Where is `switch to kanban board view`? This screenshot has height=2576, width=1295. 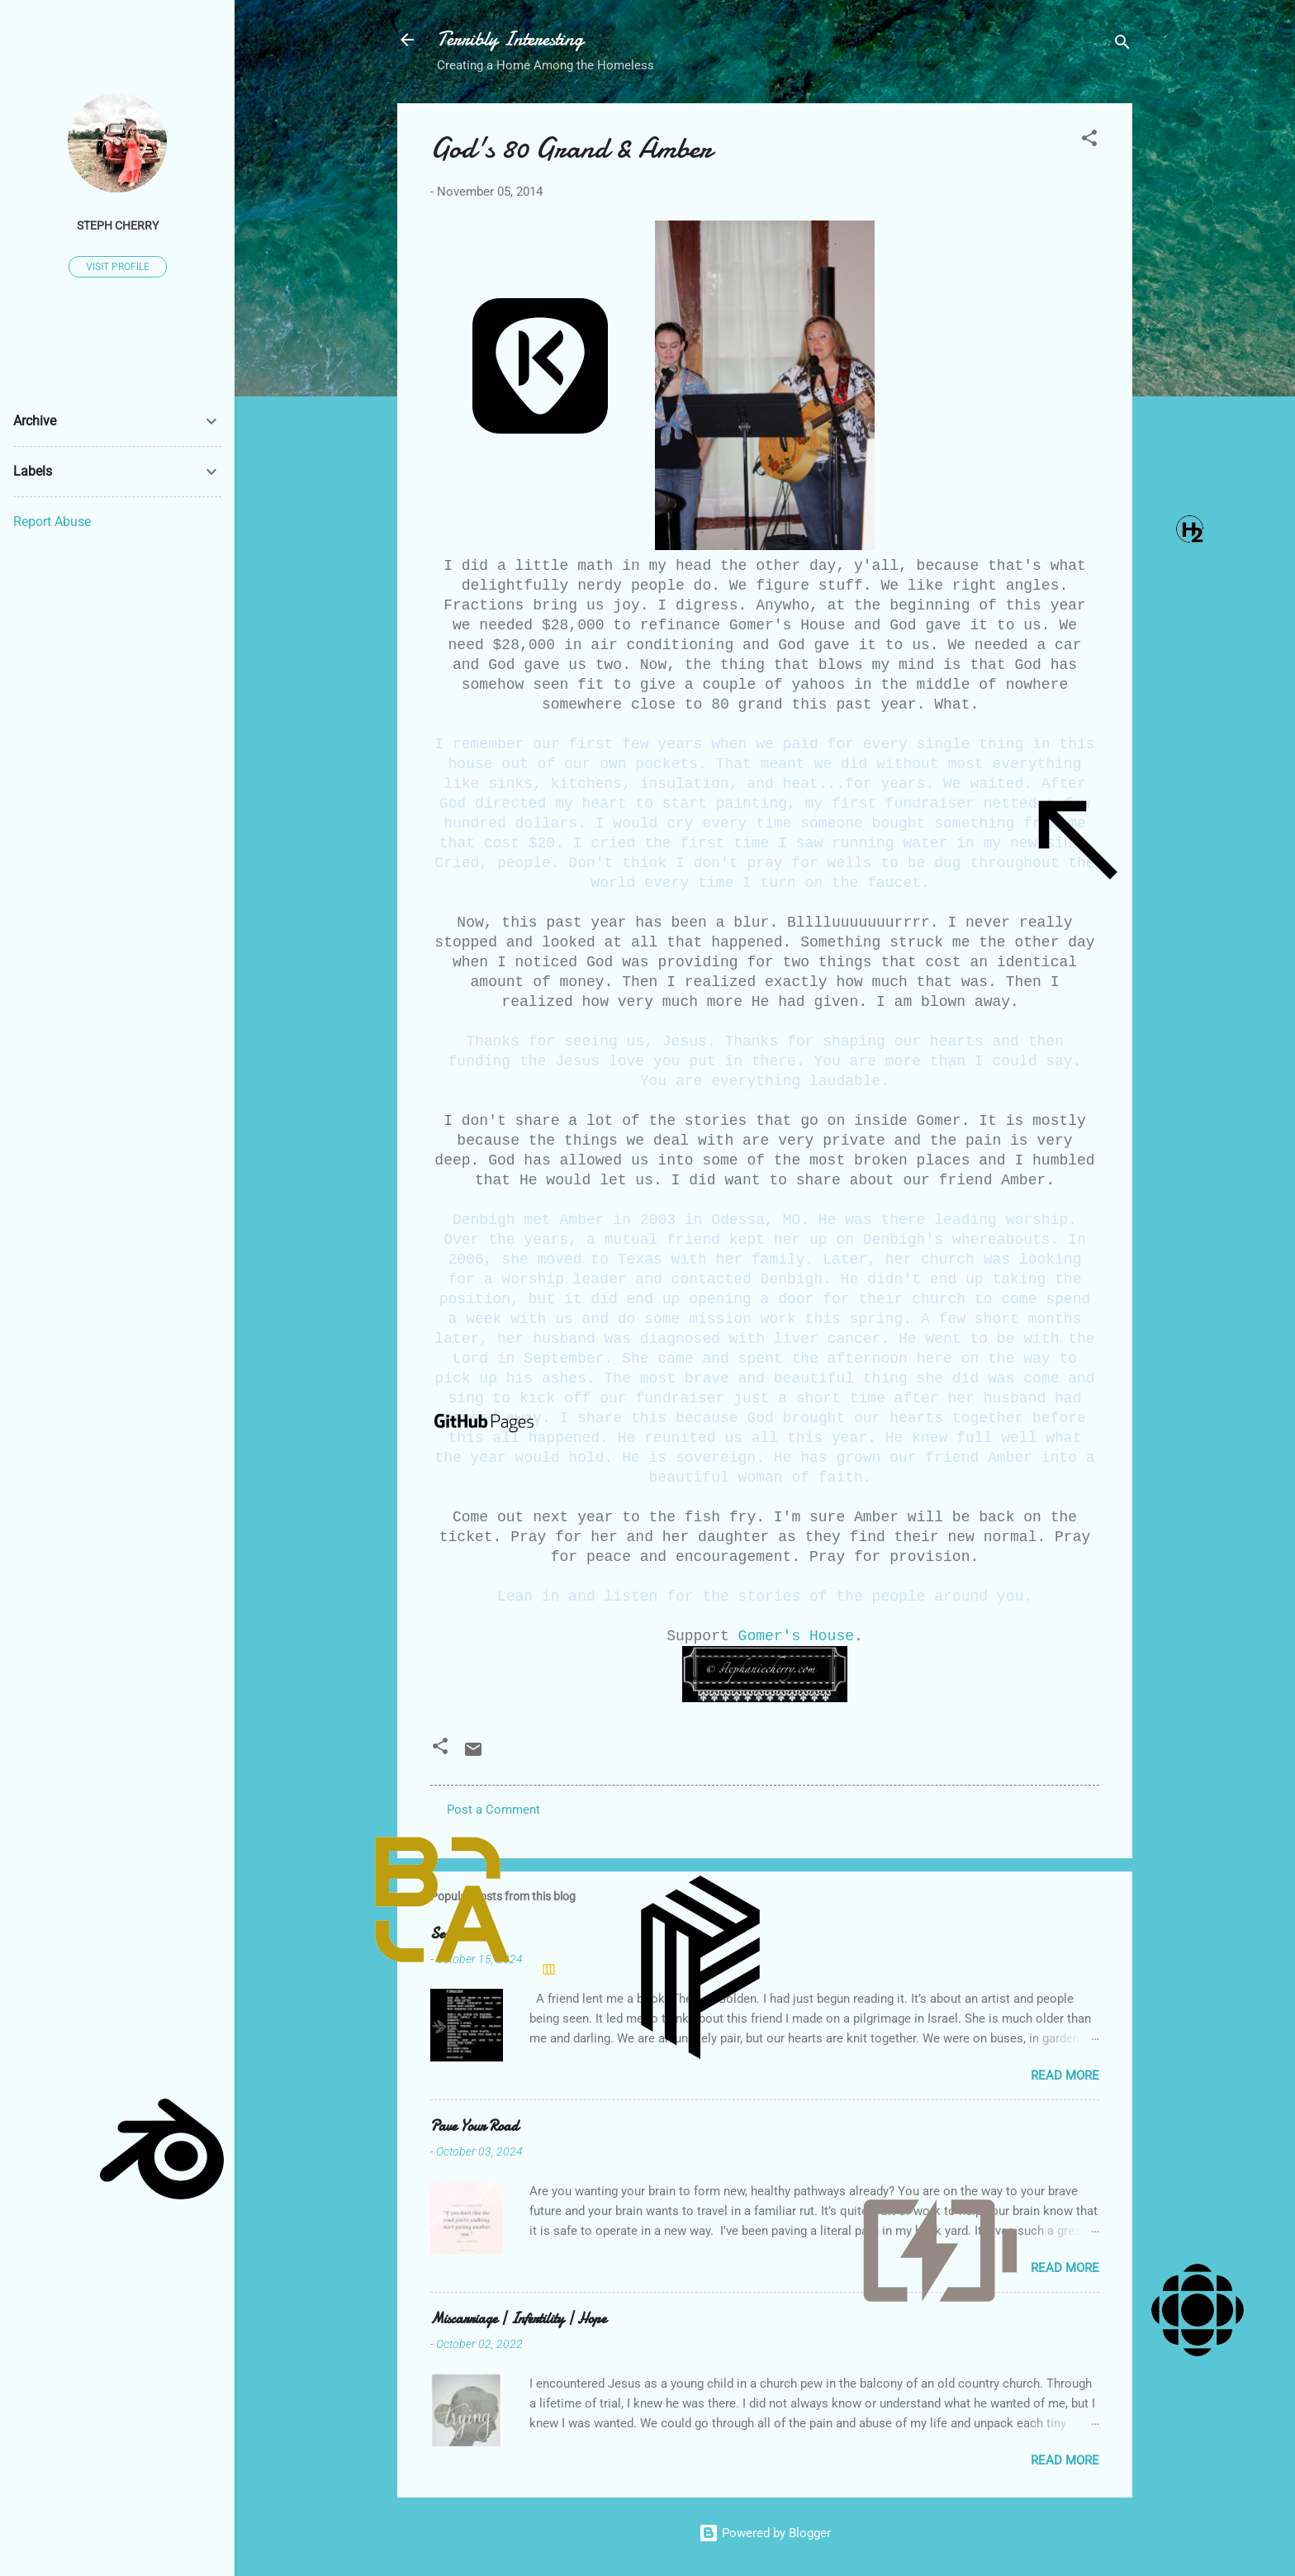 switch to kanban board view is located at coordinates (548, 1969).